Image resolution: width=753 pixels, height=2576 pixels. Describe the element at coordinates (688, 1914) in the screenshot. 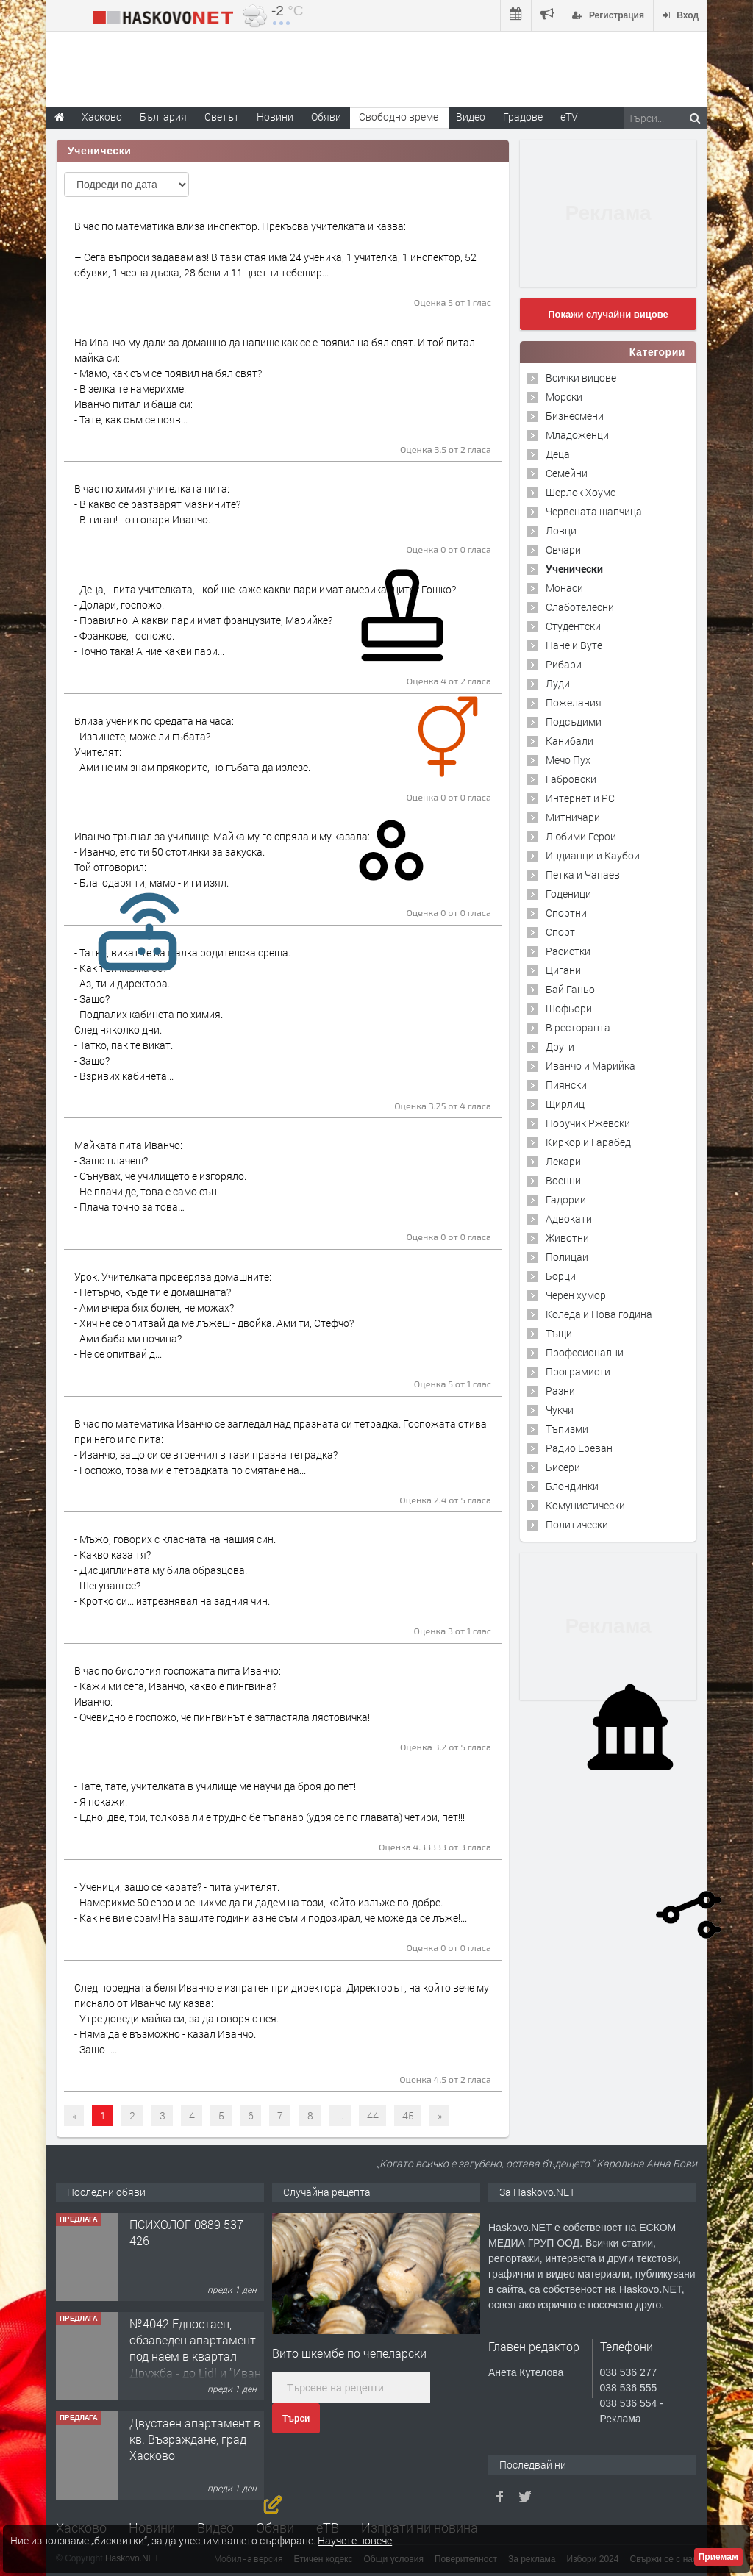

I see `switch between circuit paths or connections` at that location.